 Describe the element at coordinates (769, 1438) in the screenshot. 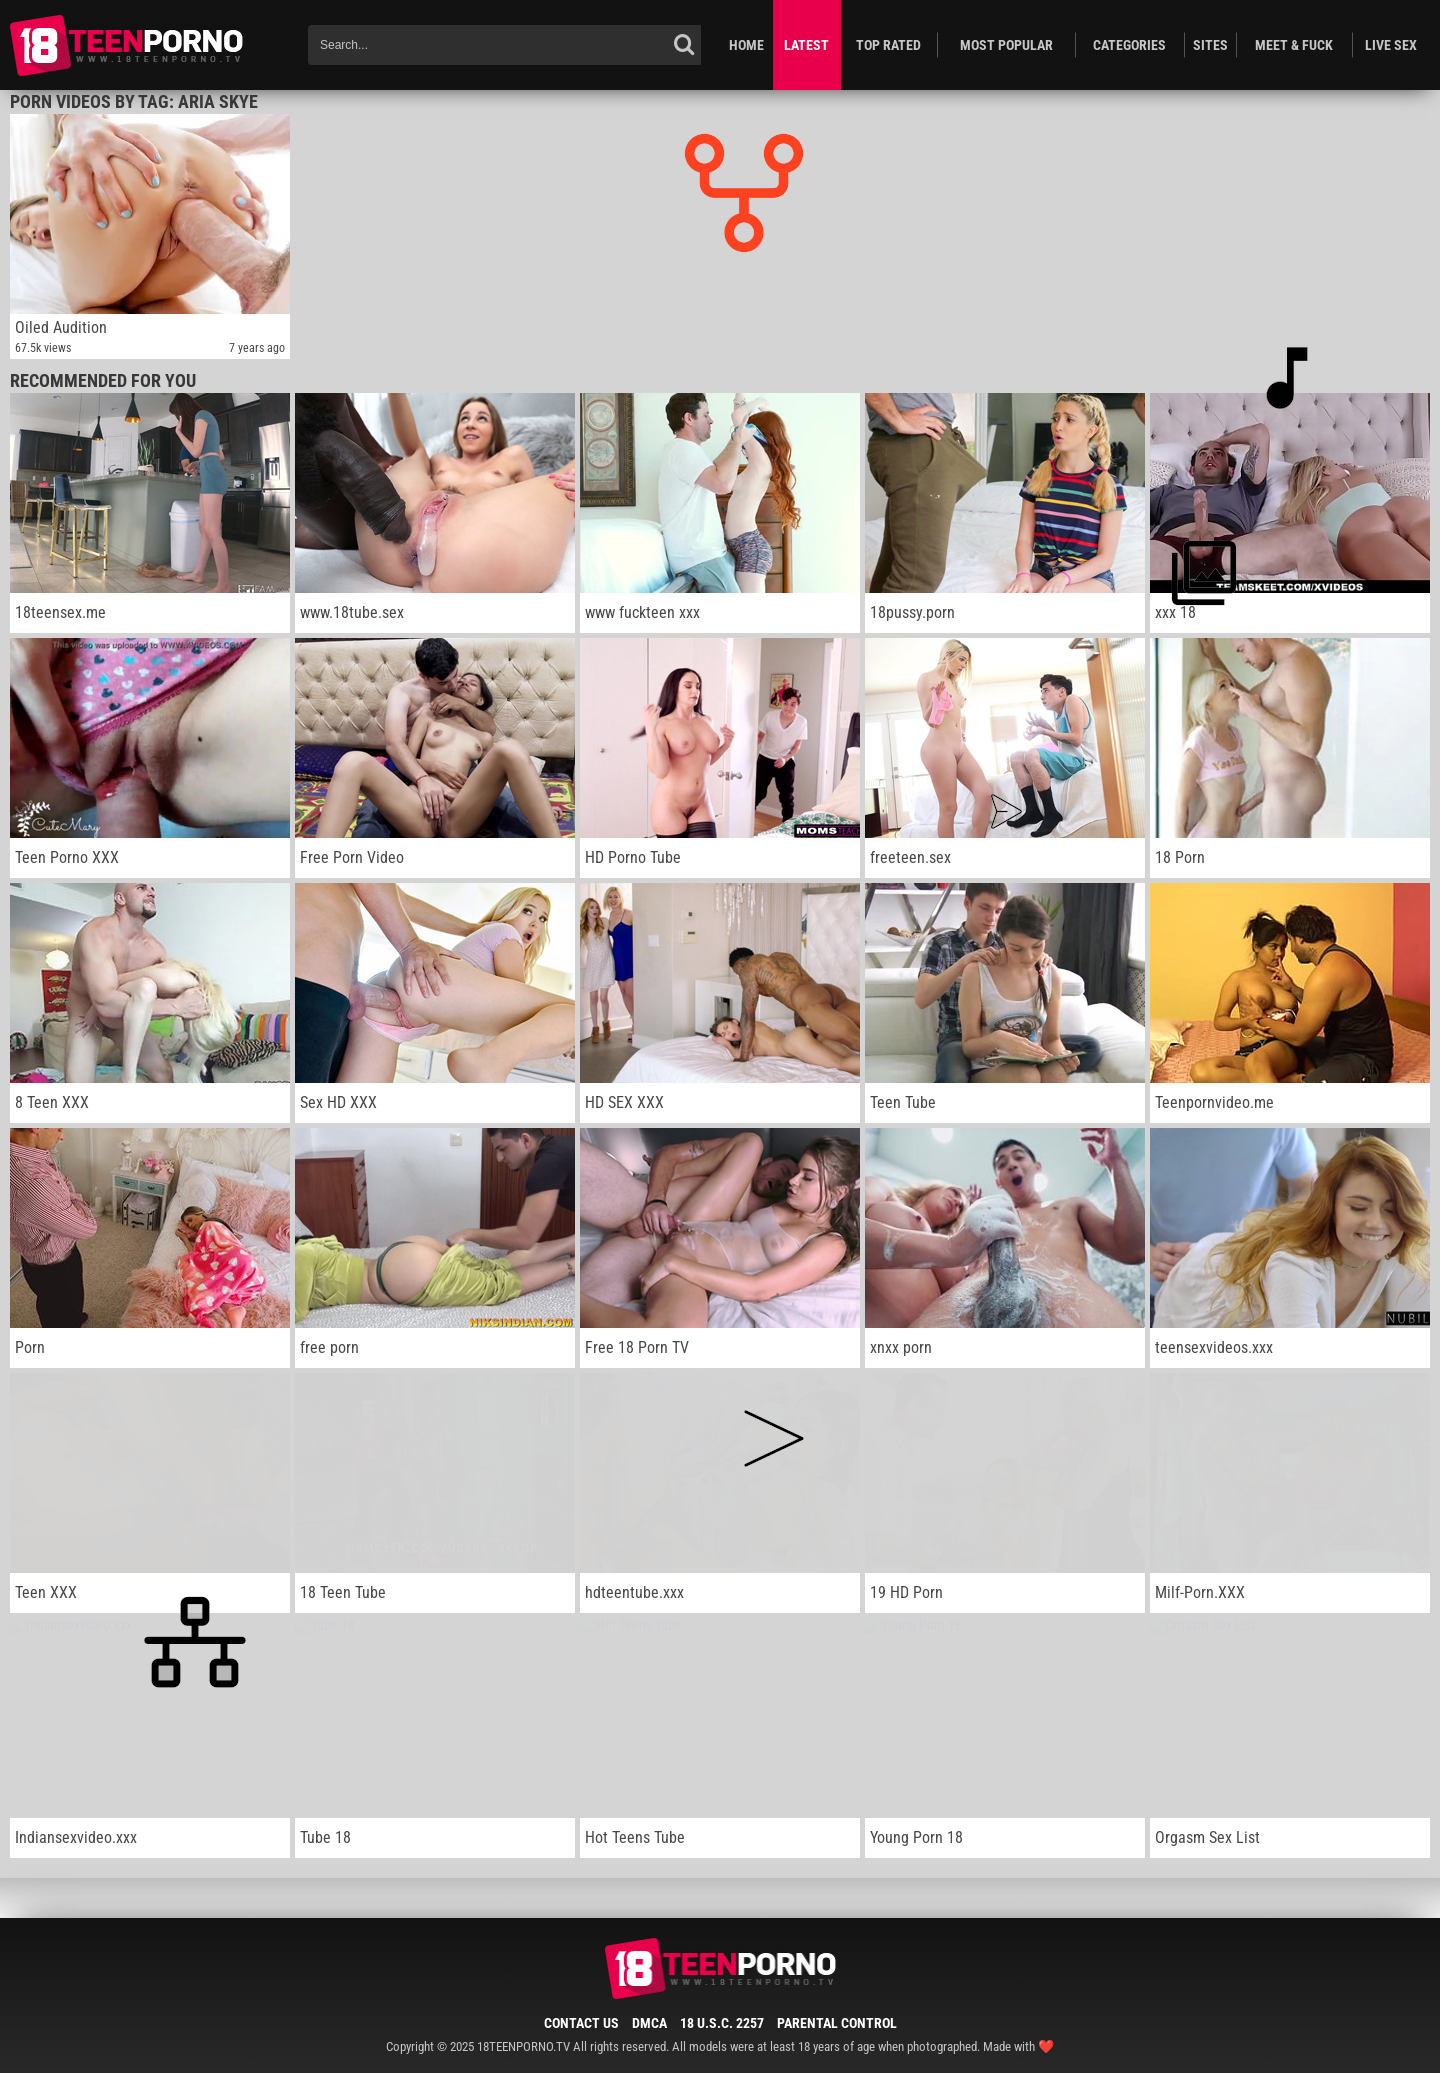

I see `navigate to the next item` at that location.